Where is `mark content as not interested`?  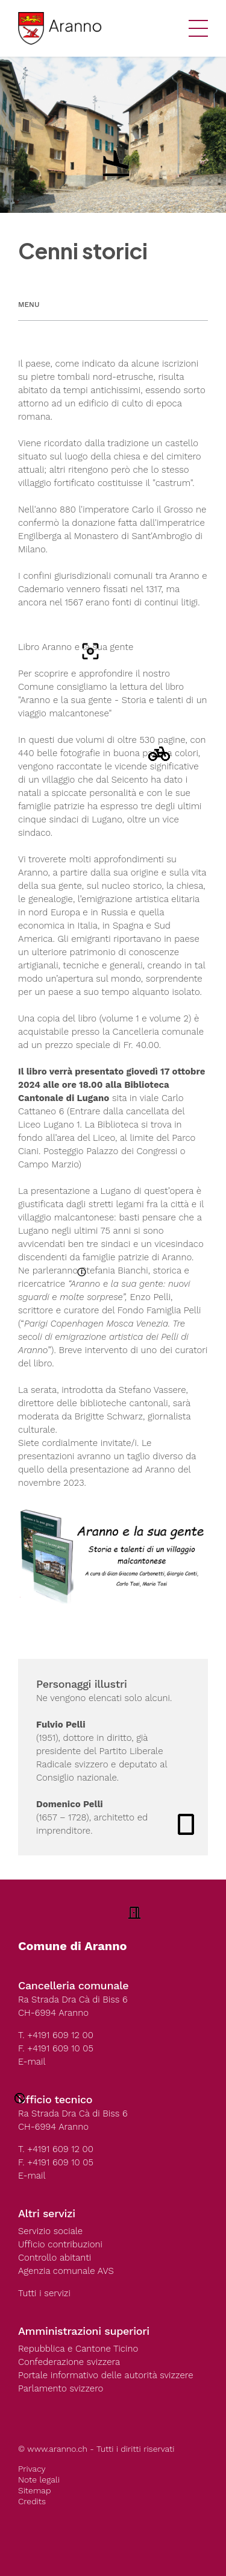
mark content as not interested is located at coordinates (19, 2098).